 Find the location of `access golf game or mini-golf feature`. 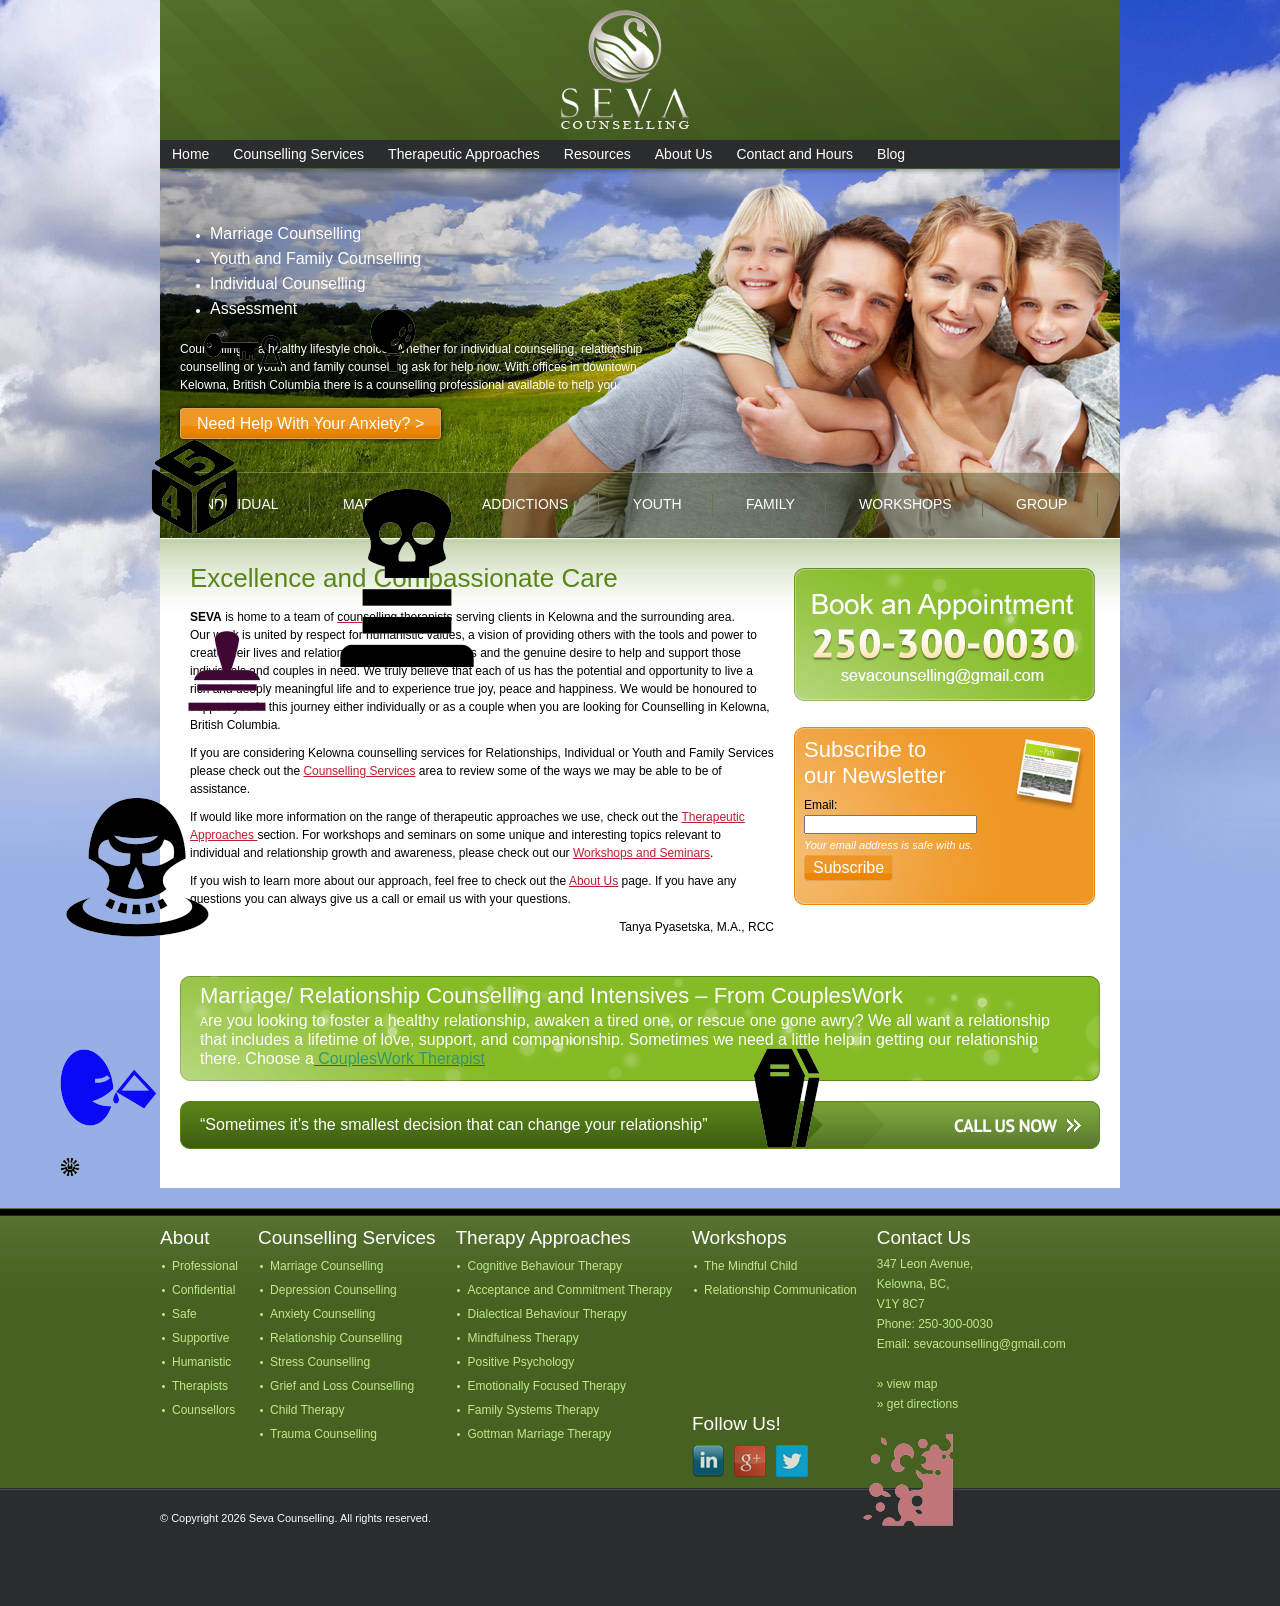

access golf game or mini-golf feature is located at coordinates (393, 340).